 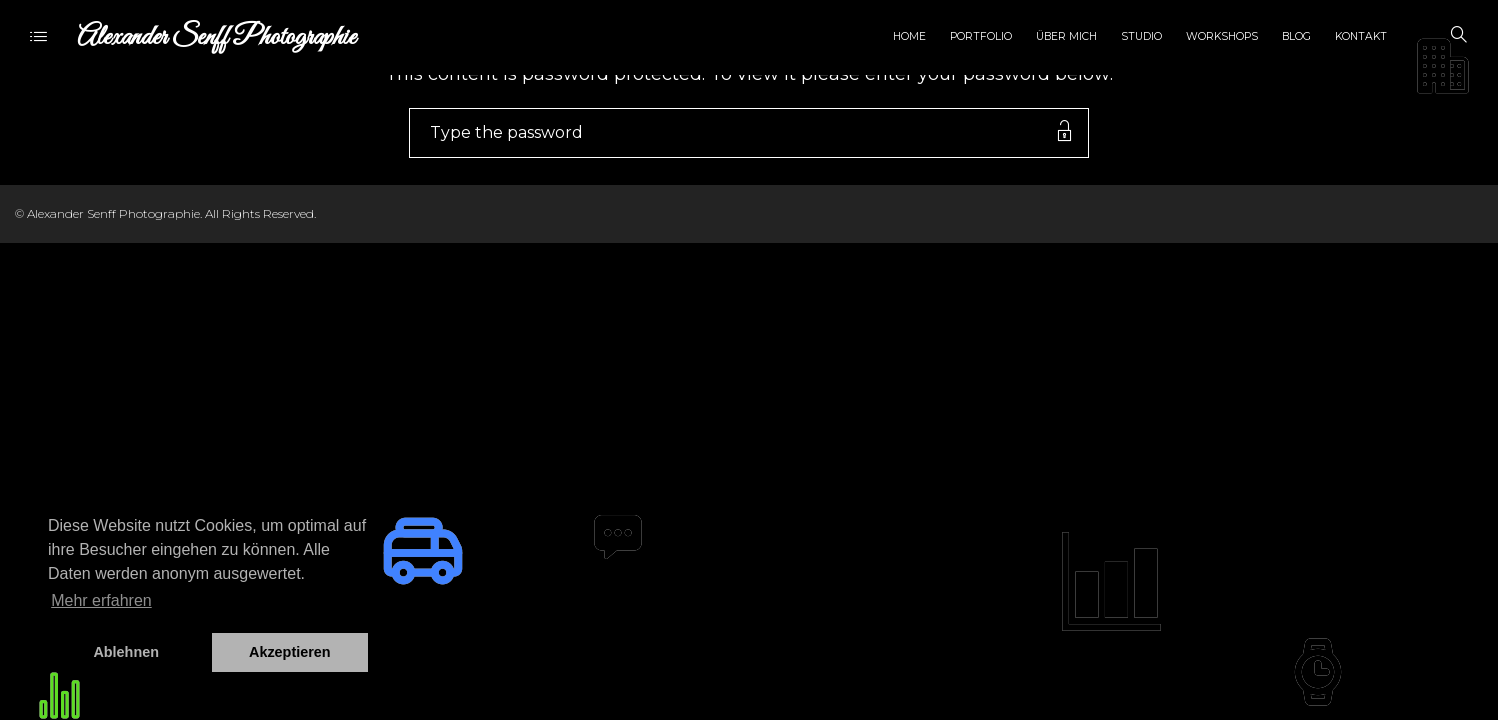 What do you see at coordinates (1318, 672) in the screenshot?
I see `view smartwatch or wearable device settings` at bounding box center [1318, 672].